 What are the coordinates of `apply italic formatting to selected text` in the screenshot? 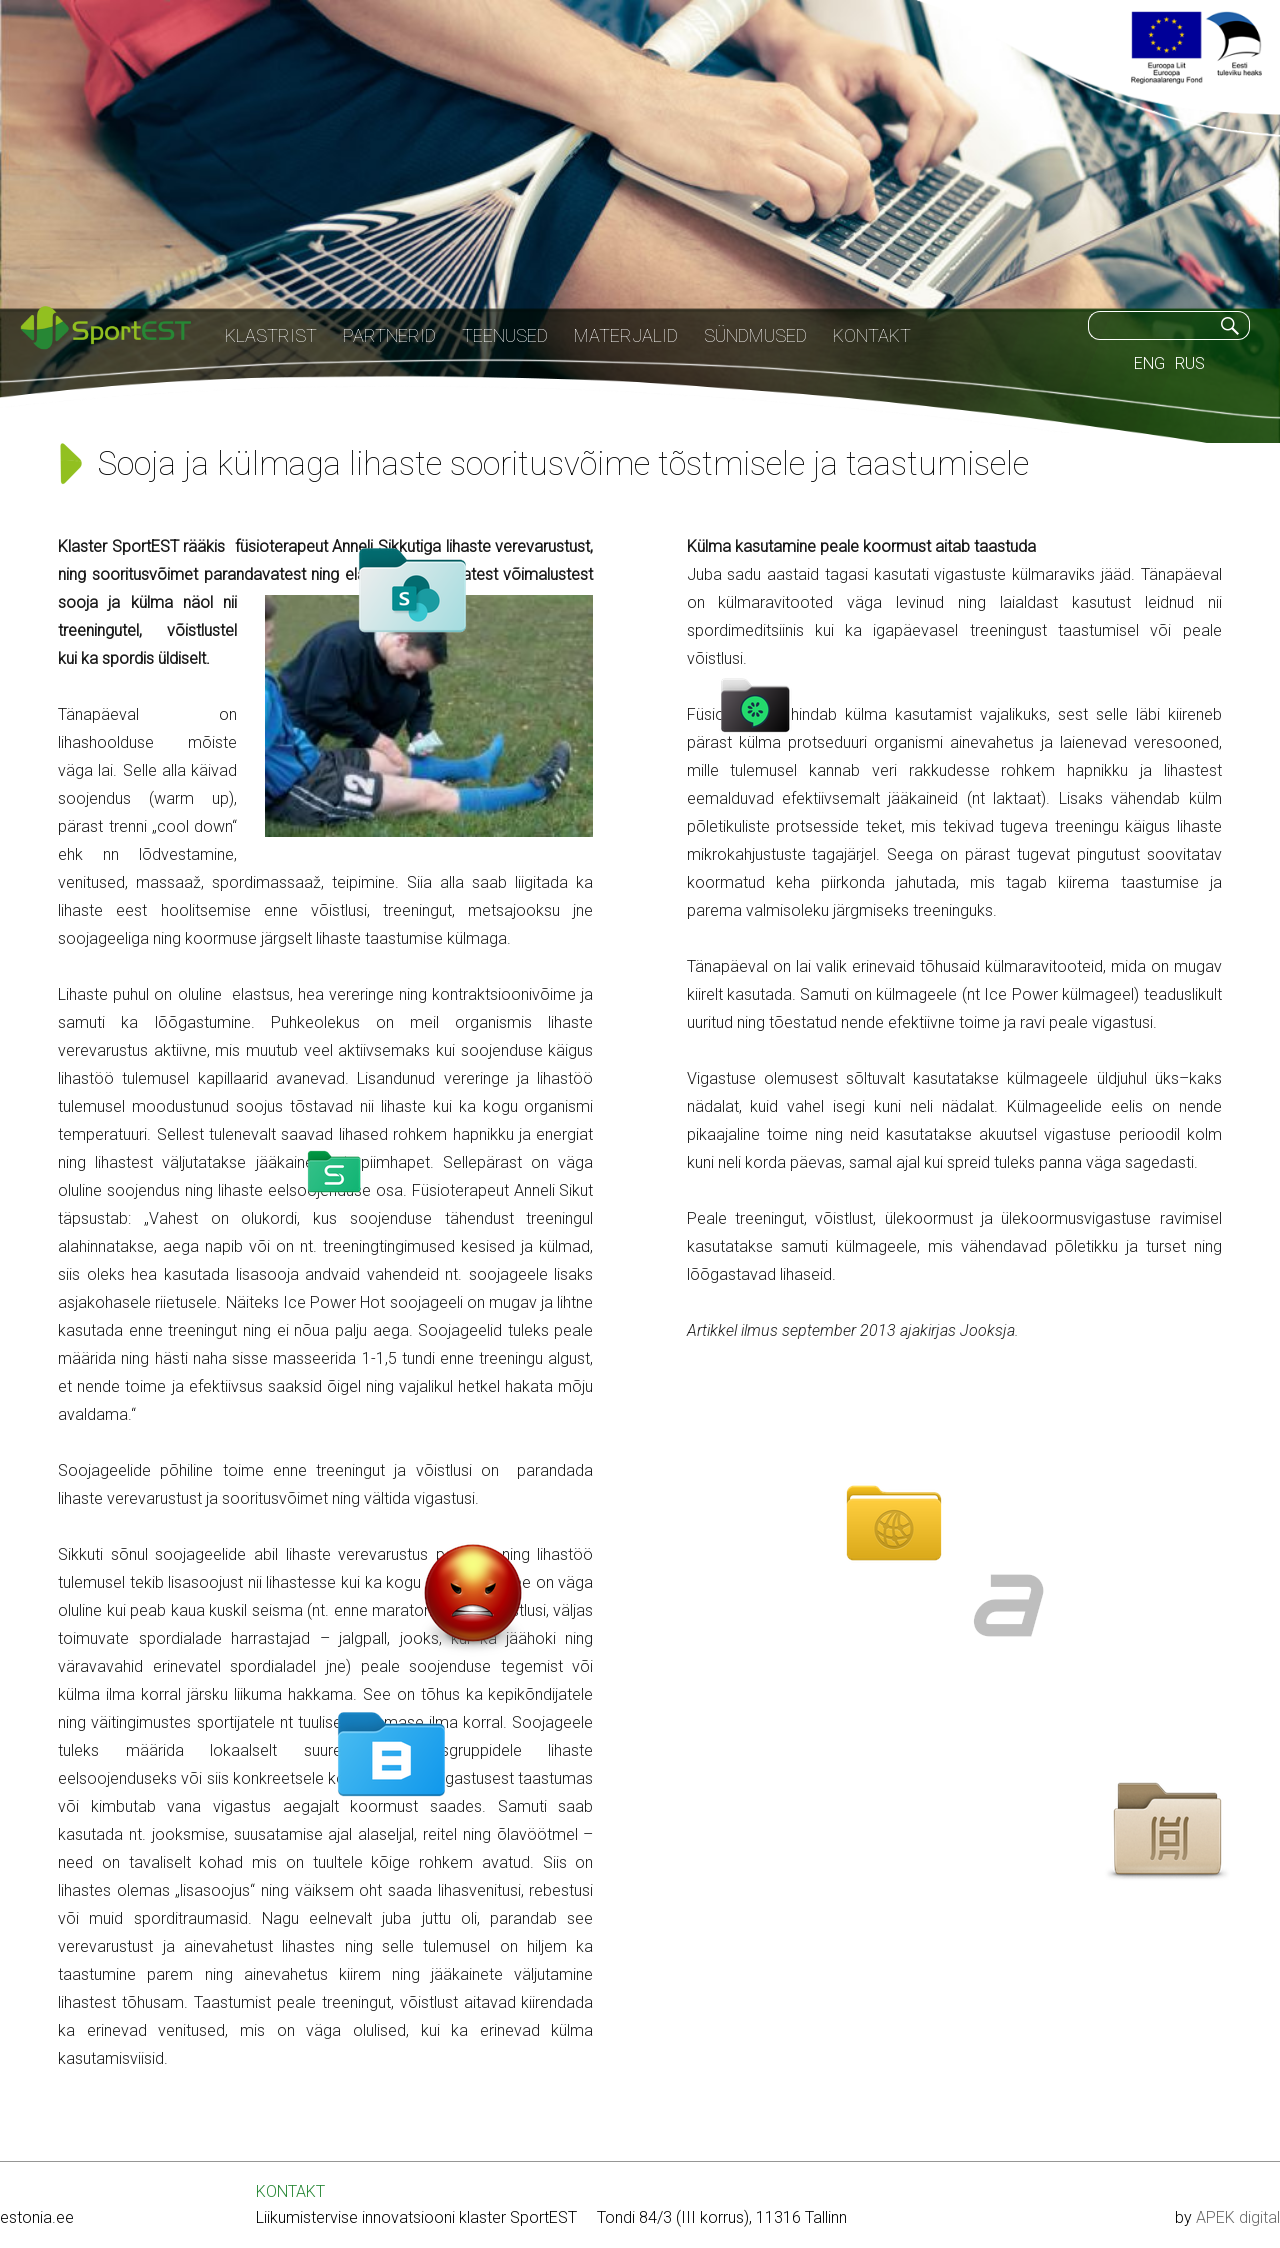 It's located at (1012, 1605).